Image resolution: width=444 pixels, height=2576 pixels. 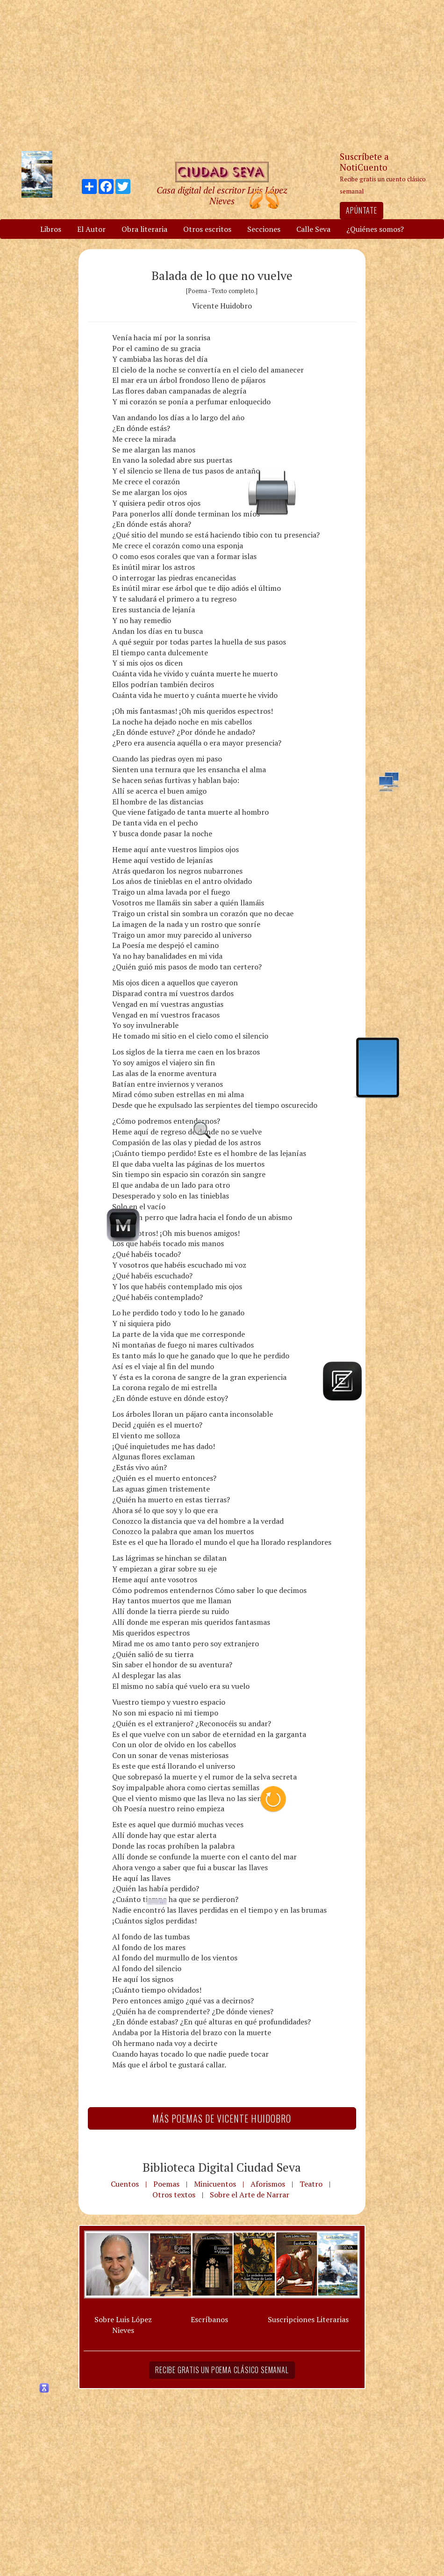 What do you see at coordinates (273, 1799) in the screenshot?
I see `restart or reboot the system` at bounding box center [273, 1799].